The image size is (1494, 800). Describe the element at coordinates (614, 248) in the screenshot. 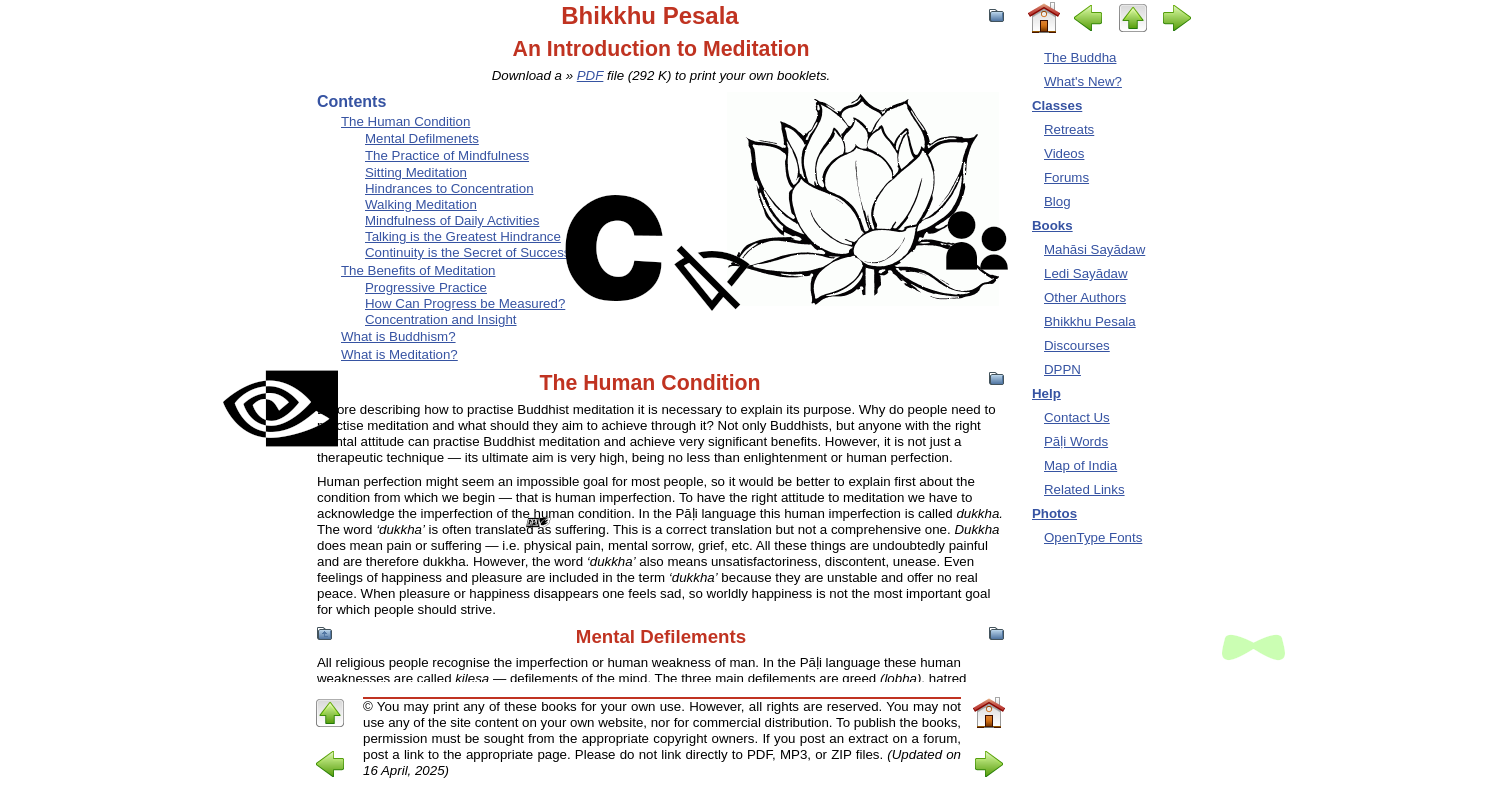

I see `C programming language logo` at that location.